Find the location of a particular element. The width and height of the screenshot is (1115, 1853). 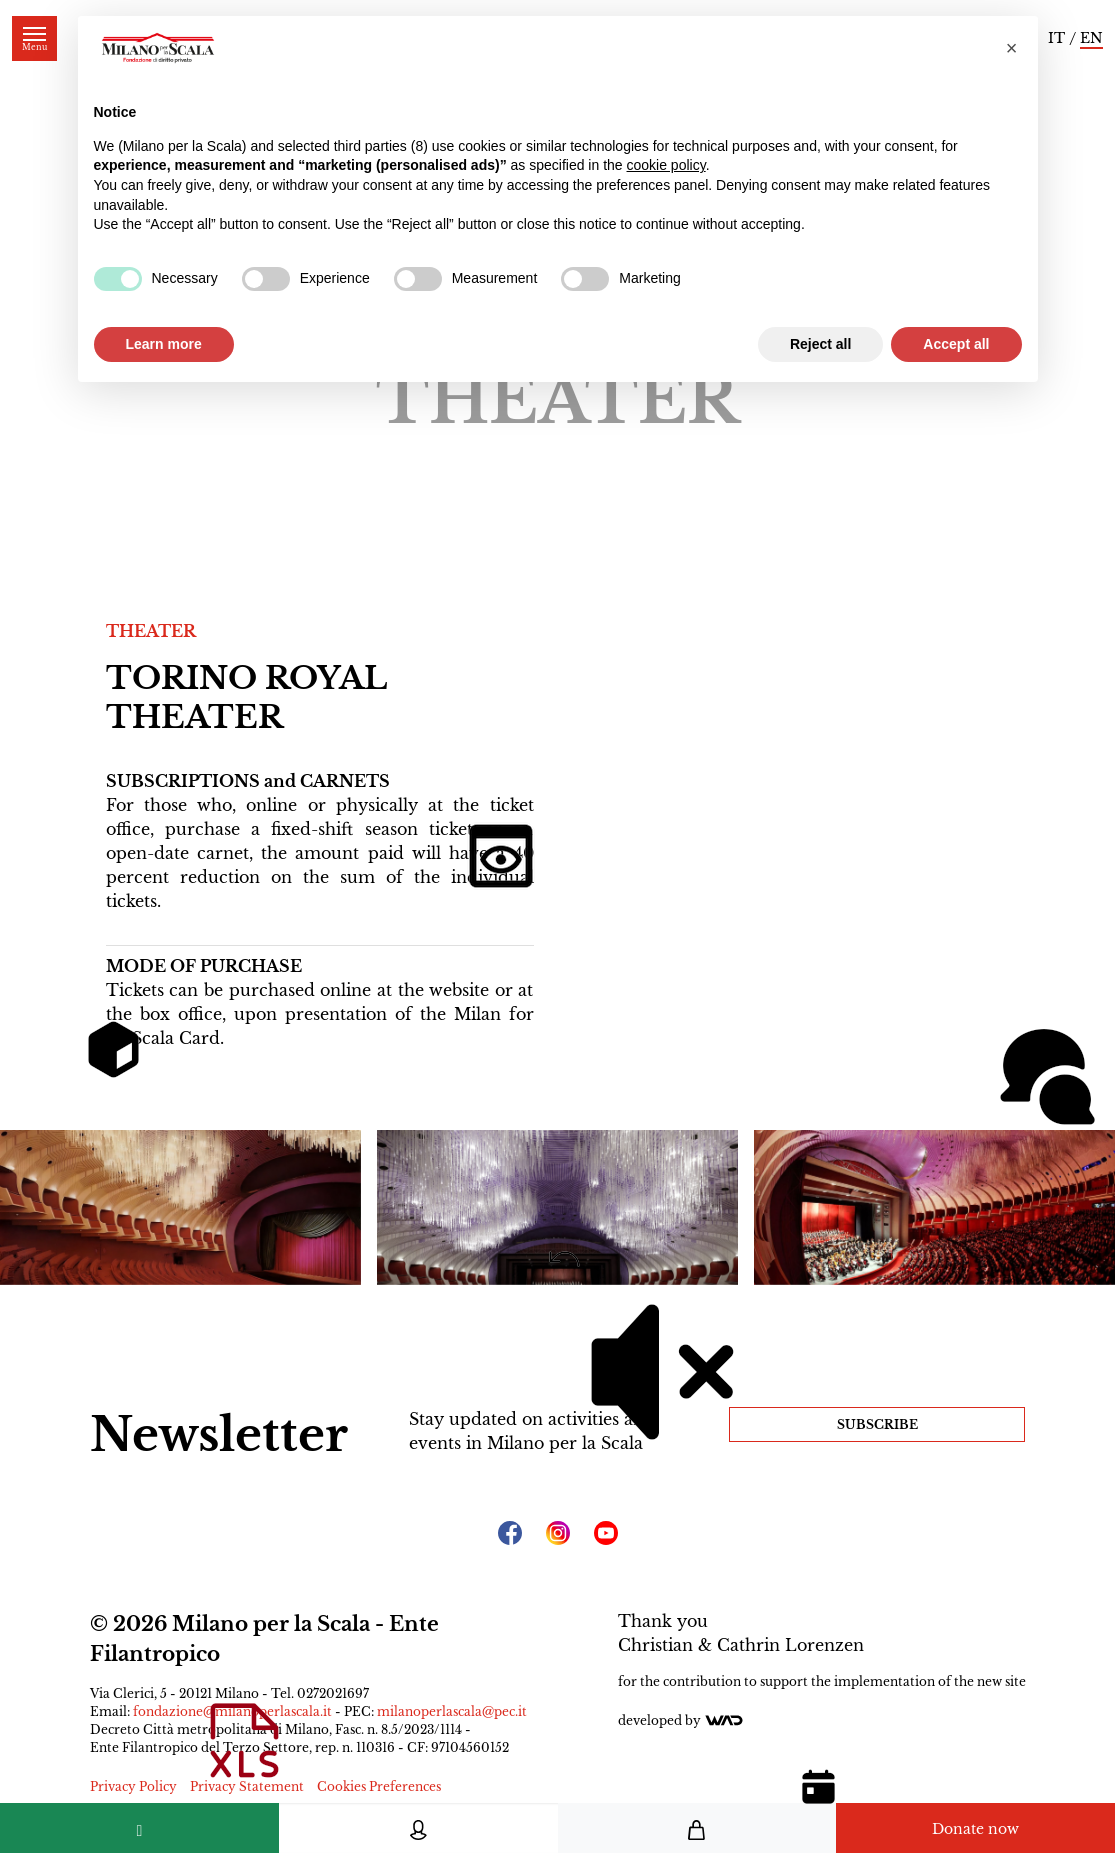

mute audio or sound output is located at coordinates (659, 1372).